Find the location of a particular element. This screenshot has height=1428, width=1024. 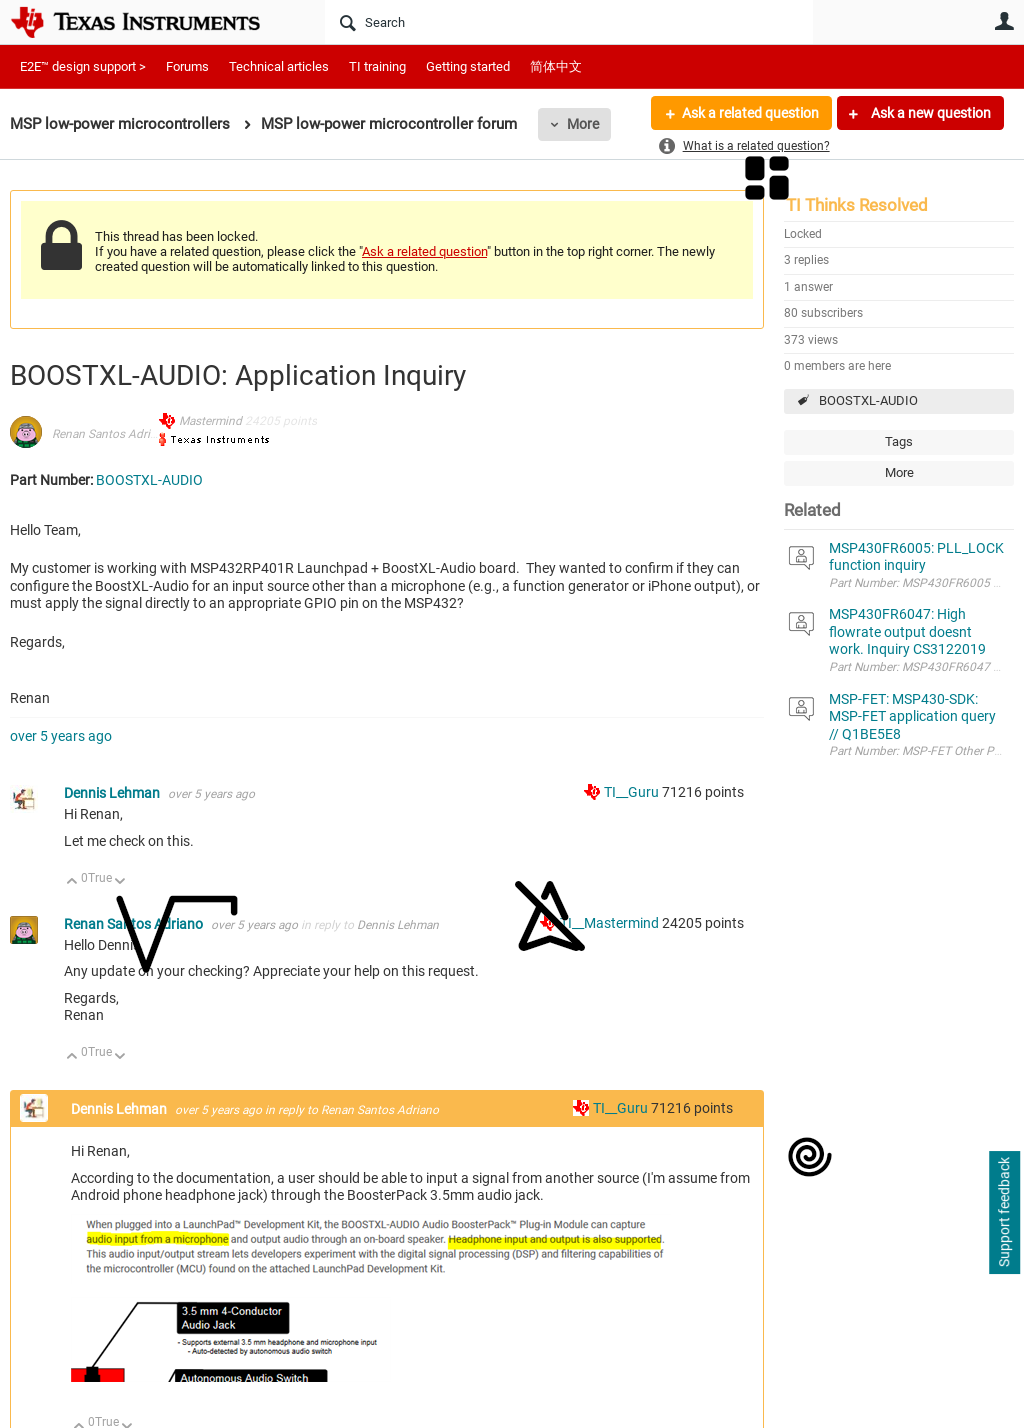

navigation or GPS is disabled is located at coordinates (550, 916).